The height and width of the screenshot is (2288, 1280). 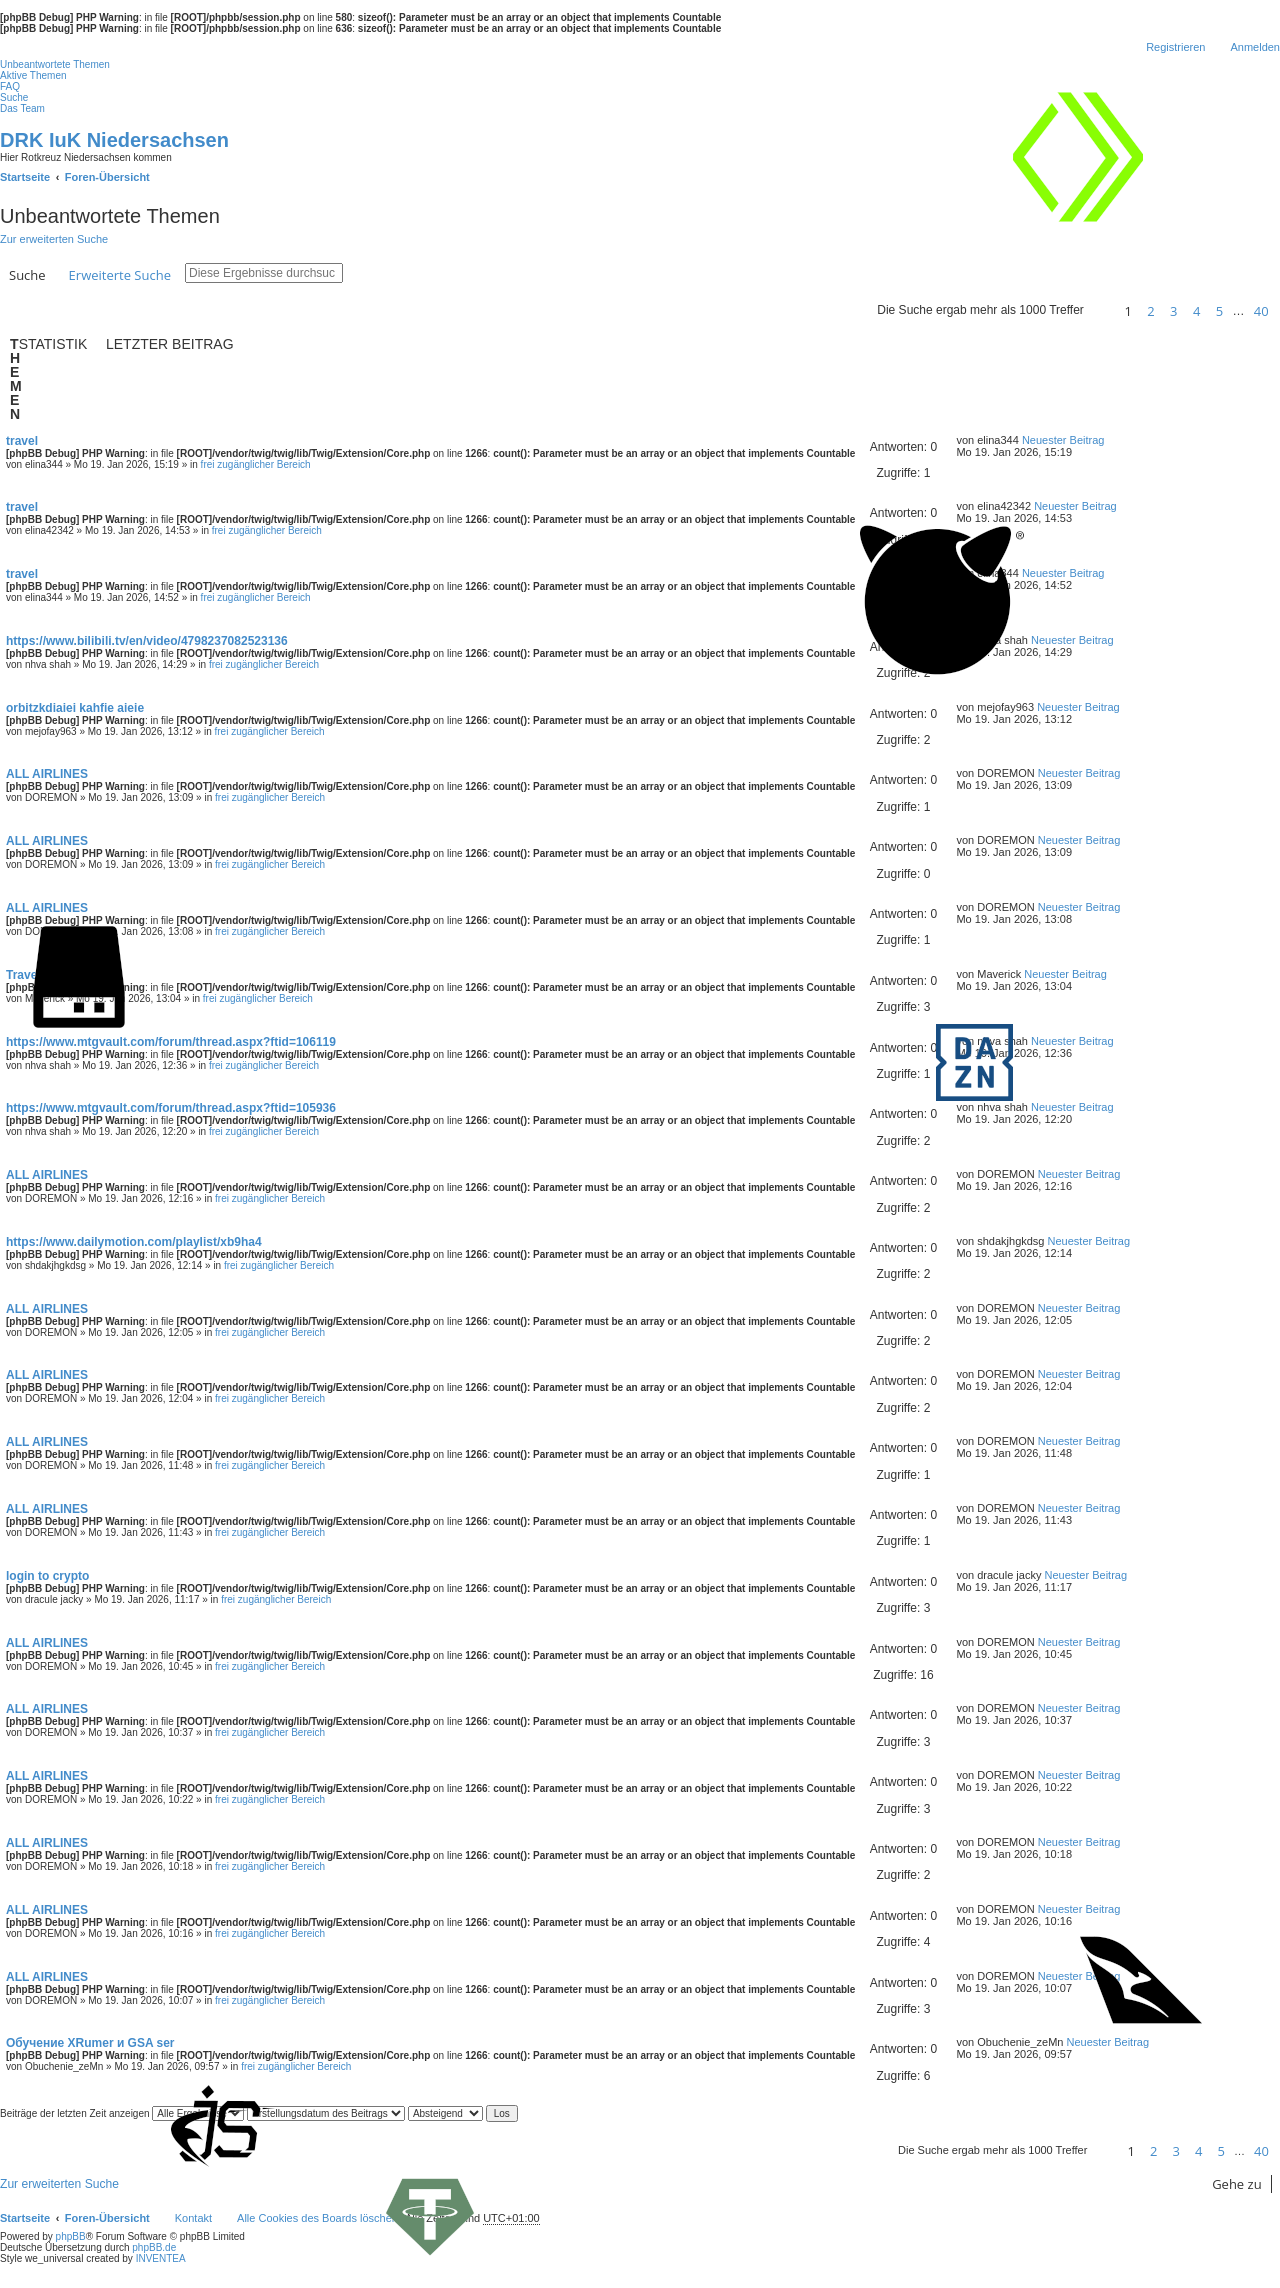 What do you see at coordinates (79, 977) in the screenshot?
I see `access external storage or hard drive` at bounding box center [79, 977].